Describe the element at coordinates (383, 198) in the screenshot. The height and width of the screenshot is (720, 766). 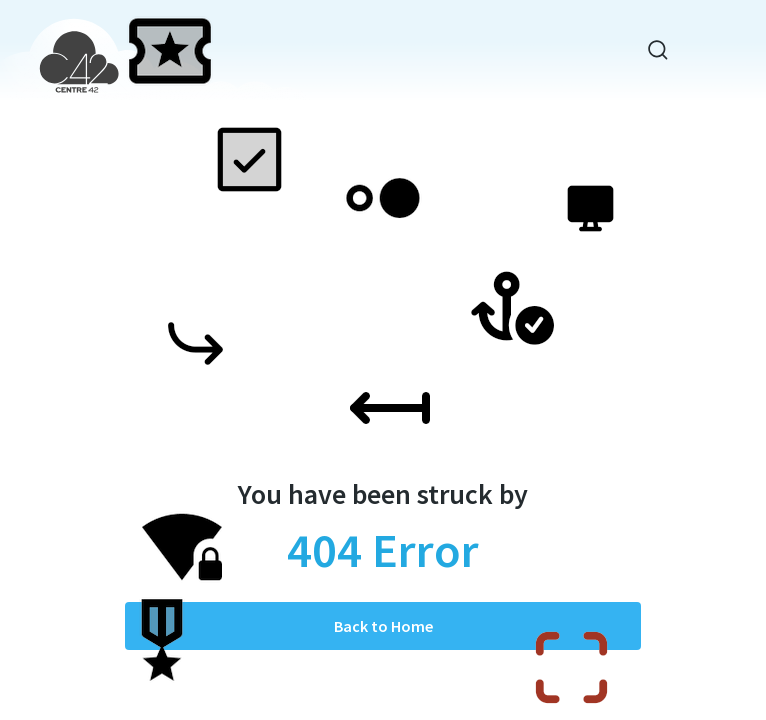
I see `enable HDR strong mode for photos` at that location.